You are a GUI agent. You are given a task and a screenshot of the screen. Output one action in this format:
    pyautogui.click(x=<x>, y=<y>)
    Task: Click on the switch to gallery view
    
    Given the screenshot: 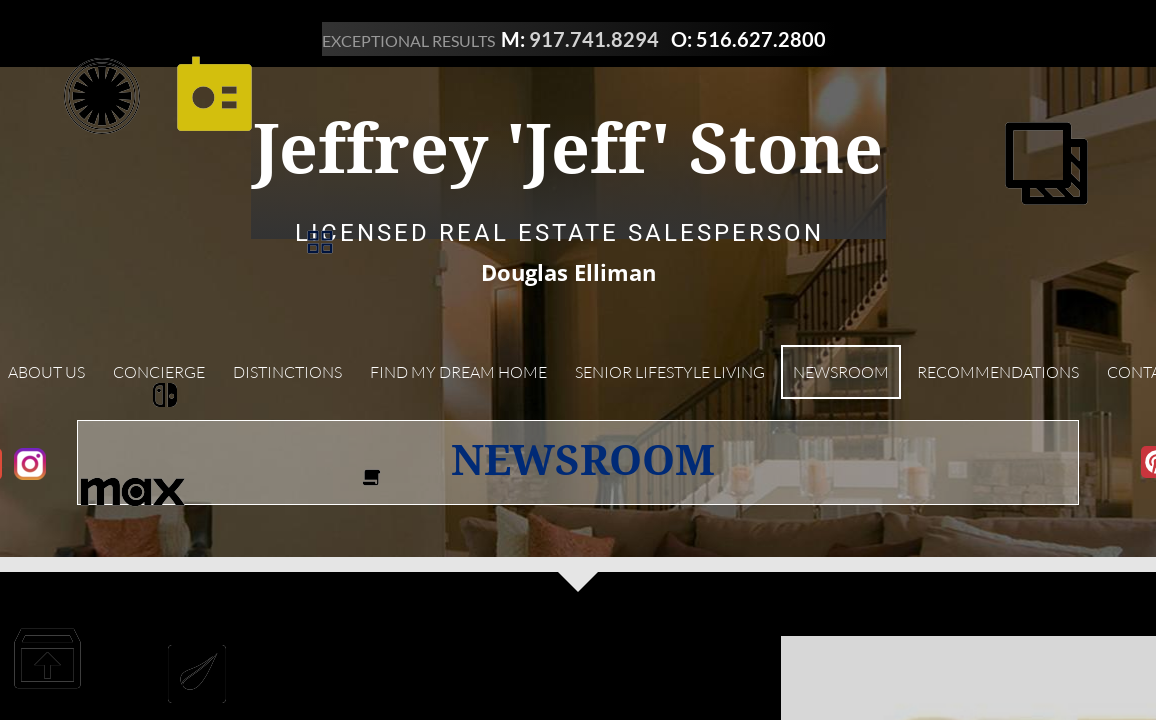 What is the action you would take?
    pyautogui.click(x=320, y=242)
    